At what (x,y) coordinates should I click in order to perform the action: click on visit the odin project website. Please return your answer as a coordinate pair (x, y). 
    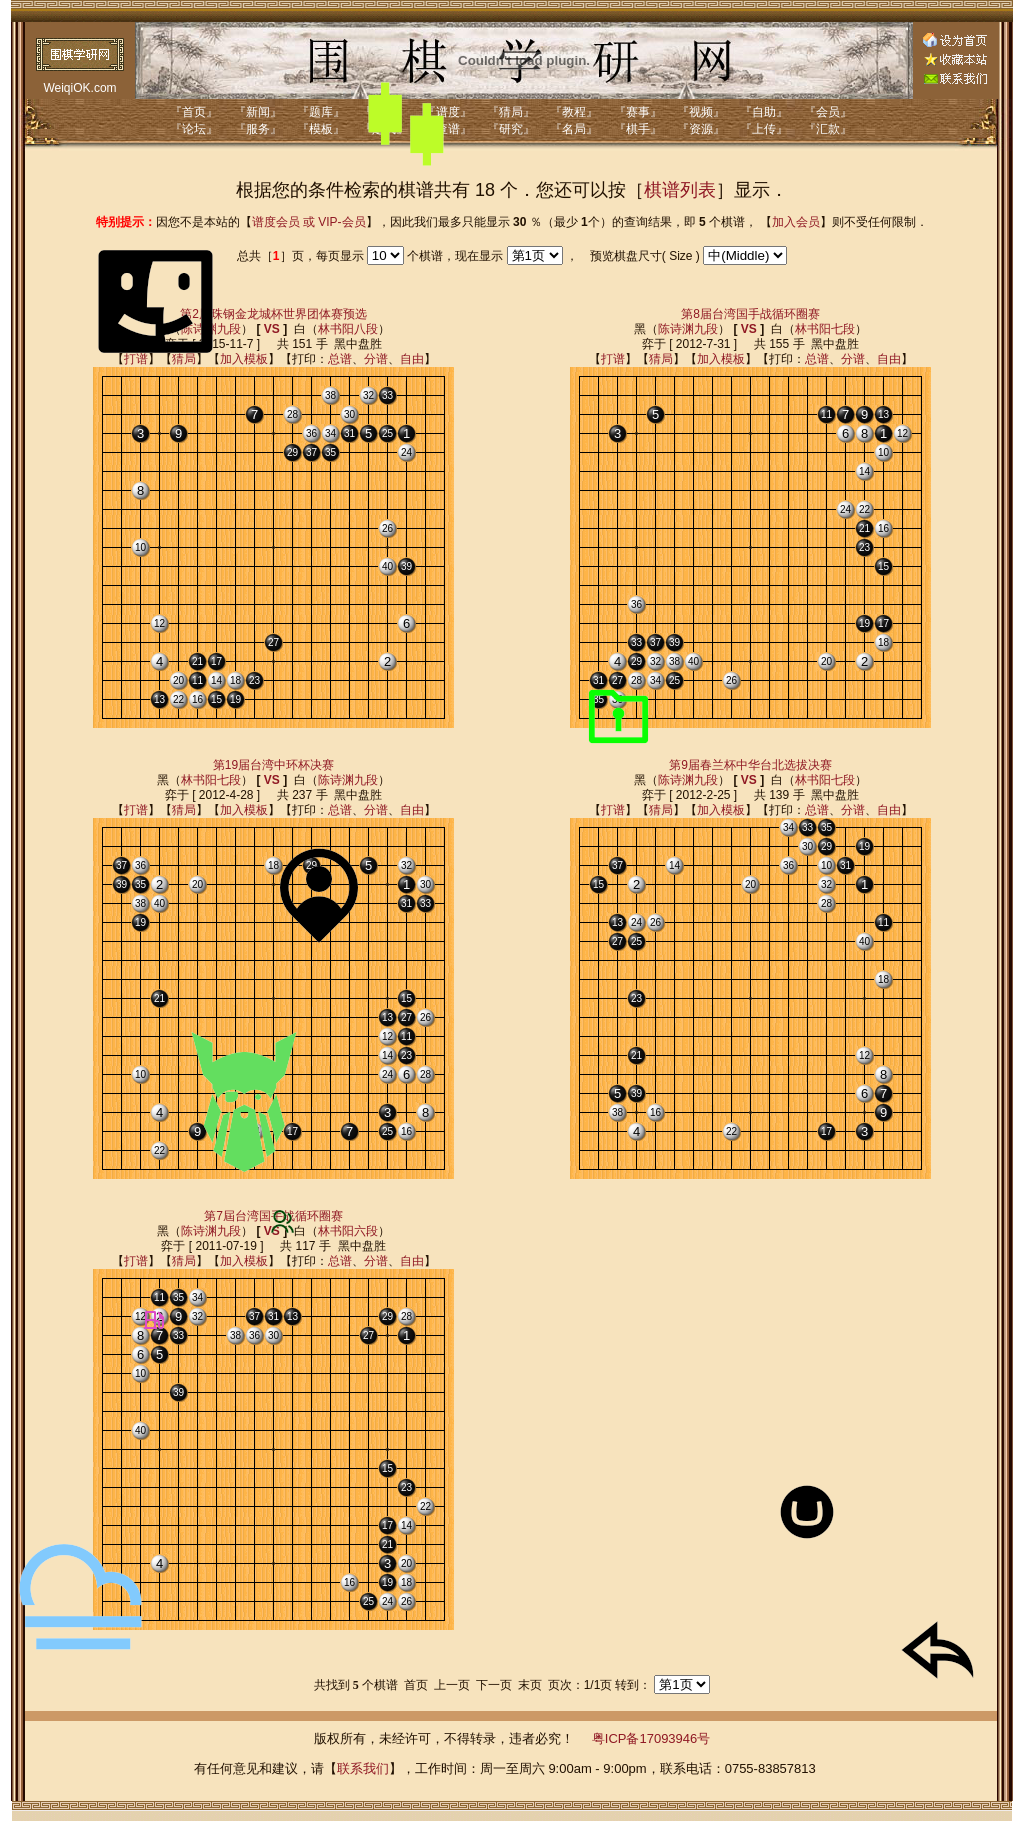
    Looking at the image, I should click on (244, 1102).